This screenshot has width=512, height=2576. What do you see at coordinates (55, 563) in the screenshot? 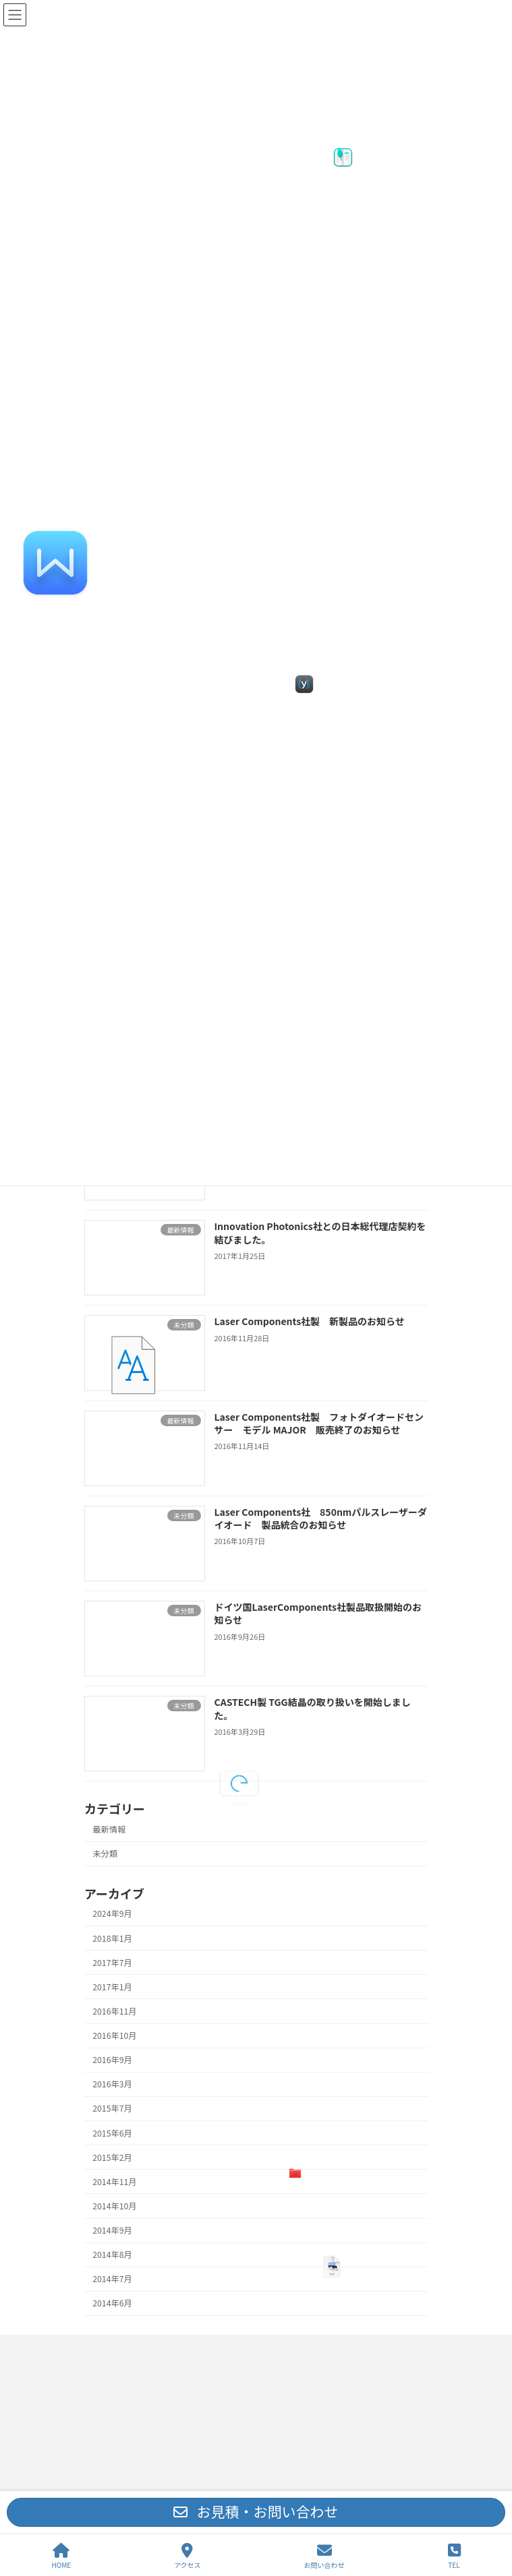
I see `open wps office application` at bounding box center [55, 563].